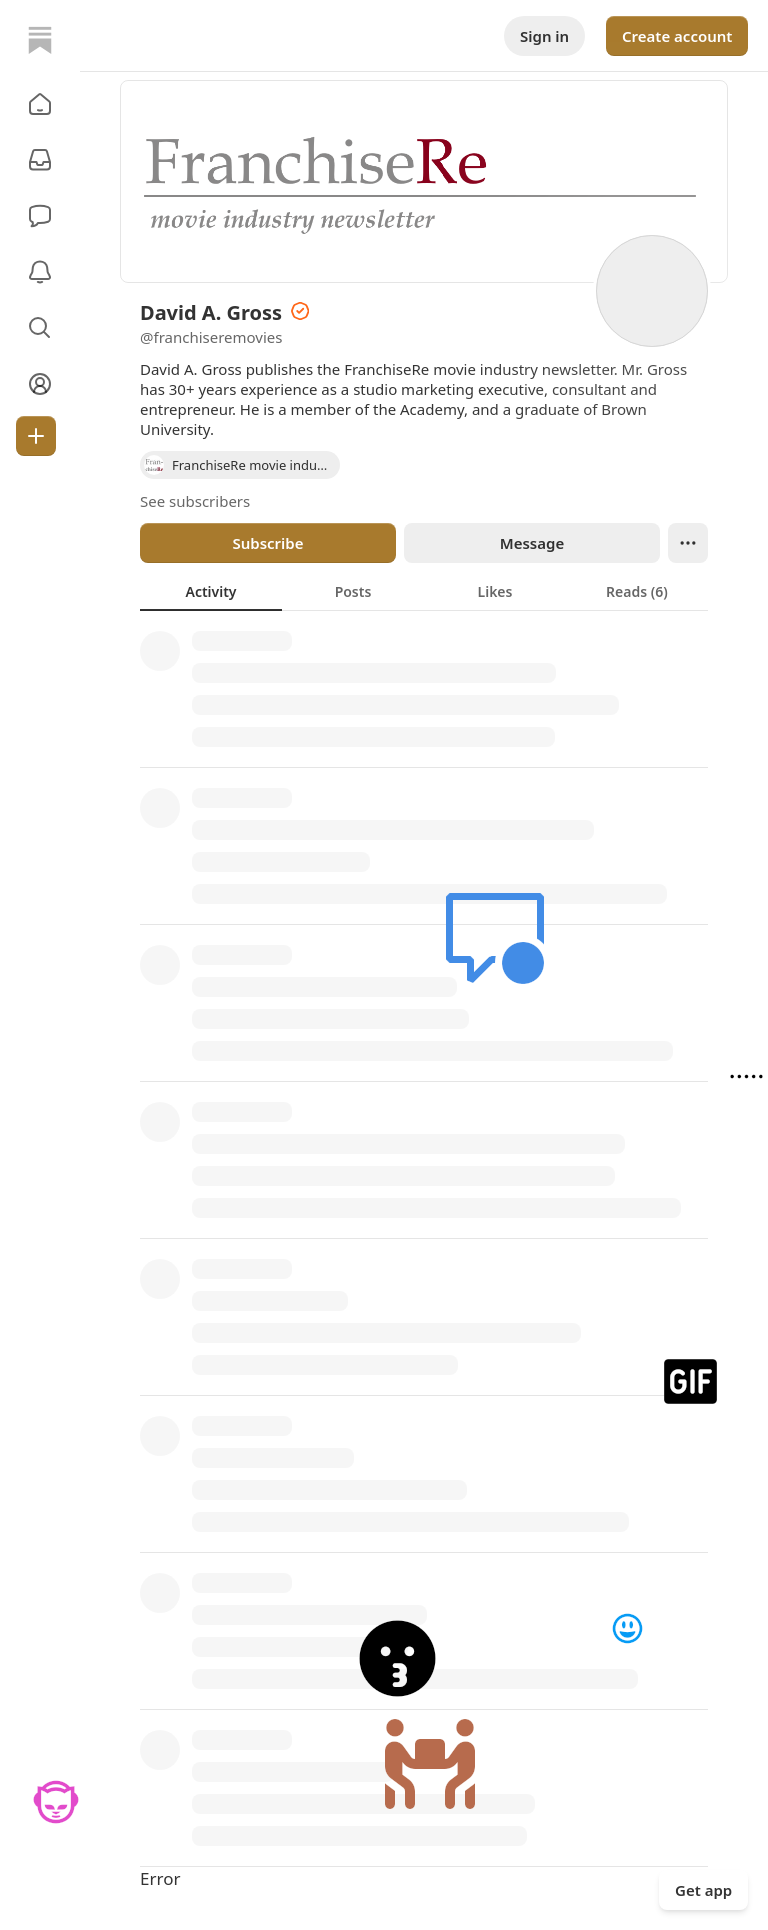 This screenshot has width=768, height=1930. I want to click on insert a grinning emoji into your message, so click(627, 1628).